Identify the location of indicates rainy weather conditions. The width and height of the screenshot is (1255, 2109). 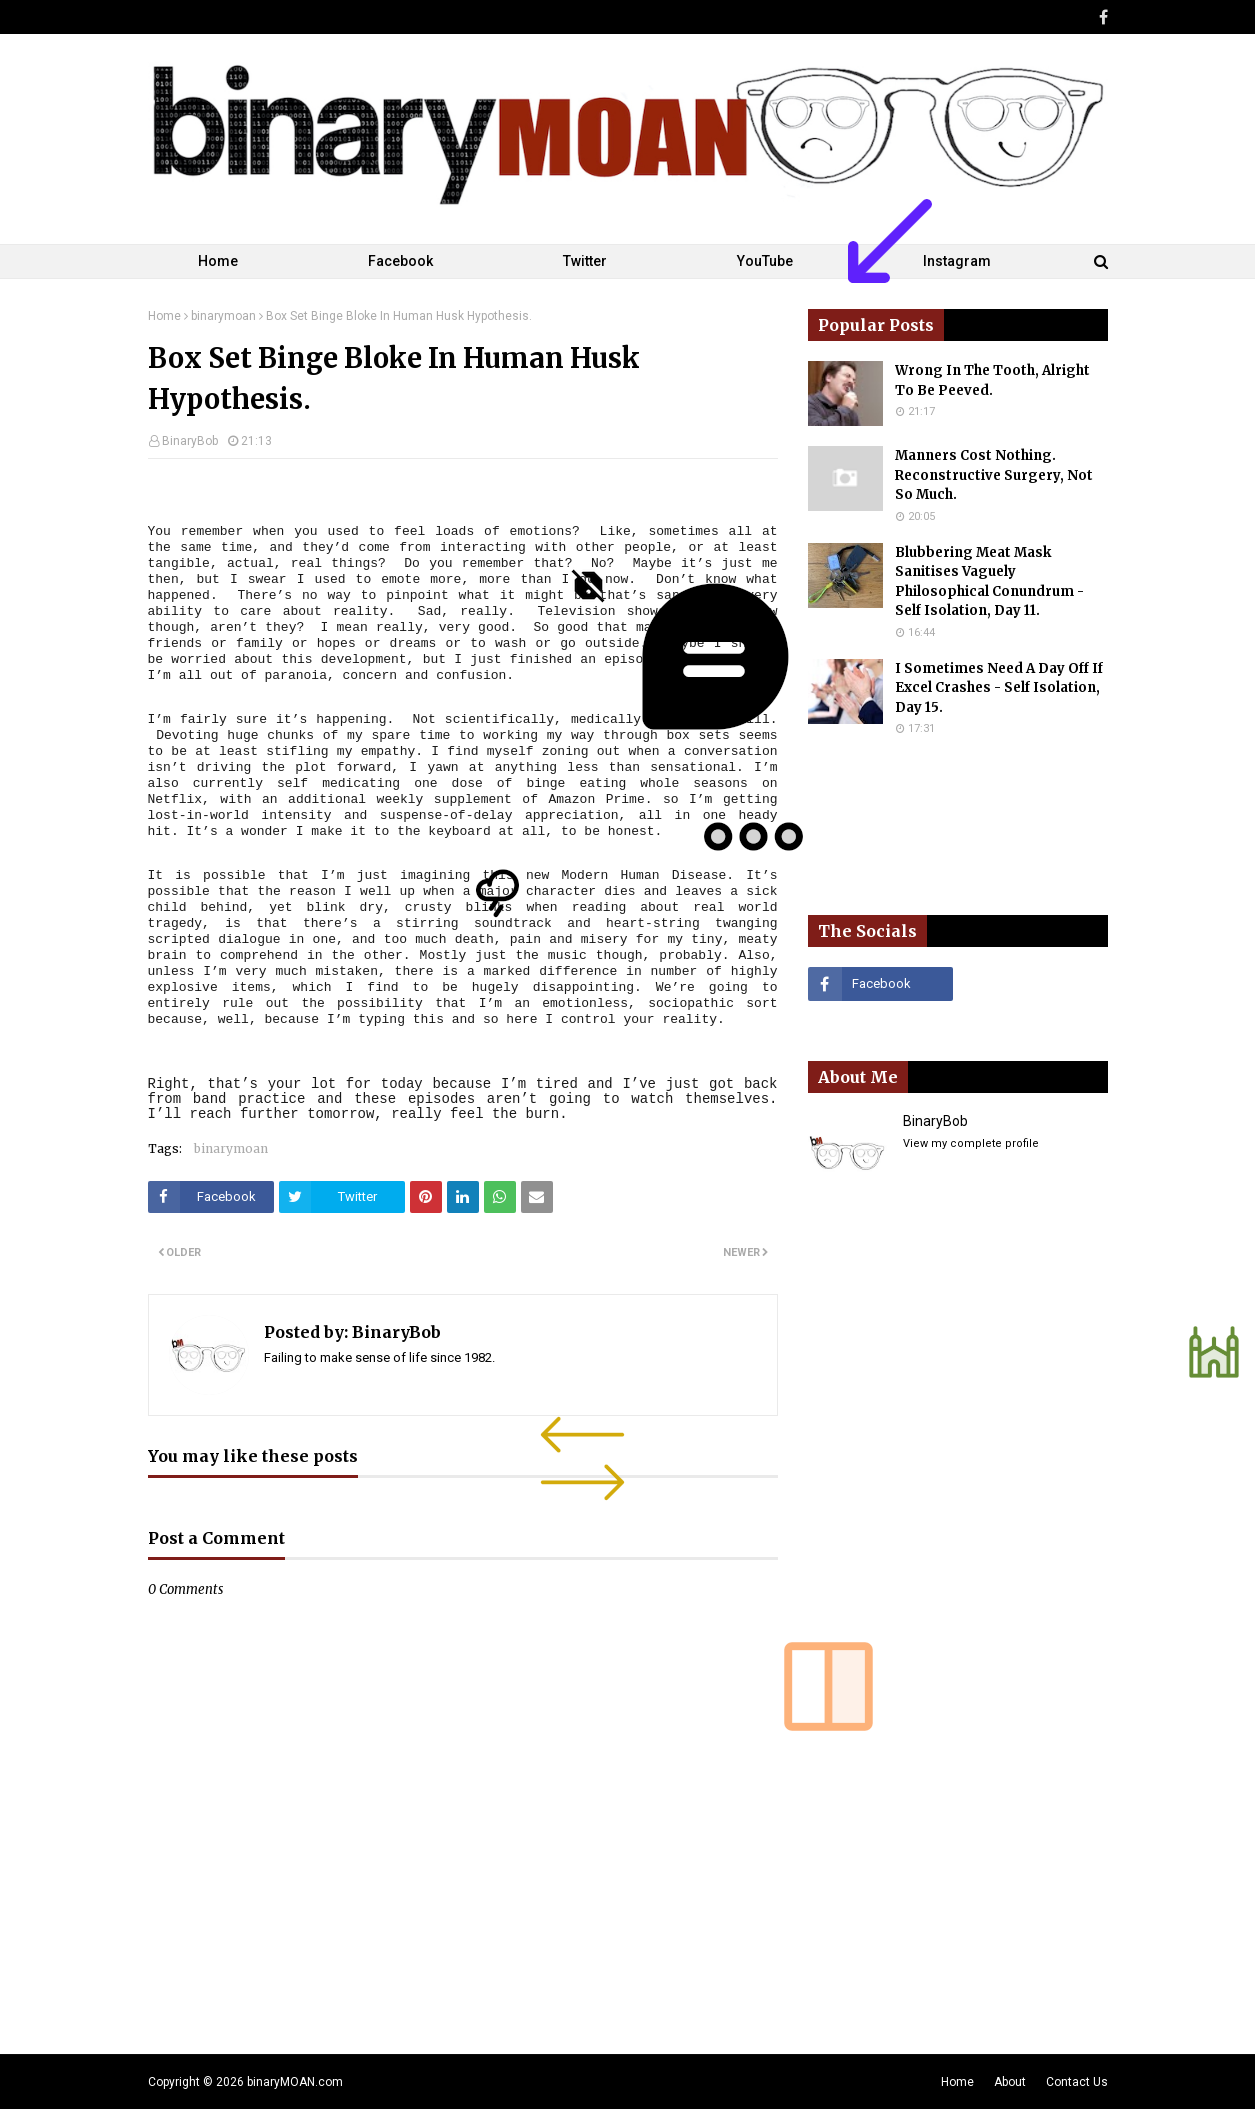
(497, 892).